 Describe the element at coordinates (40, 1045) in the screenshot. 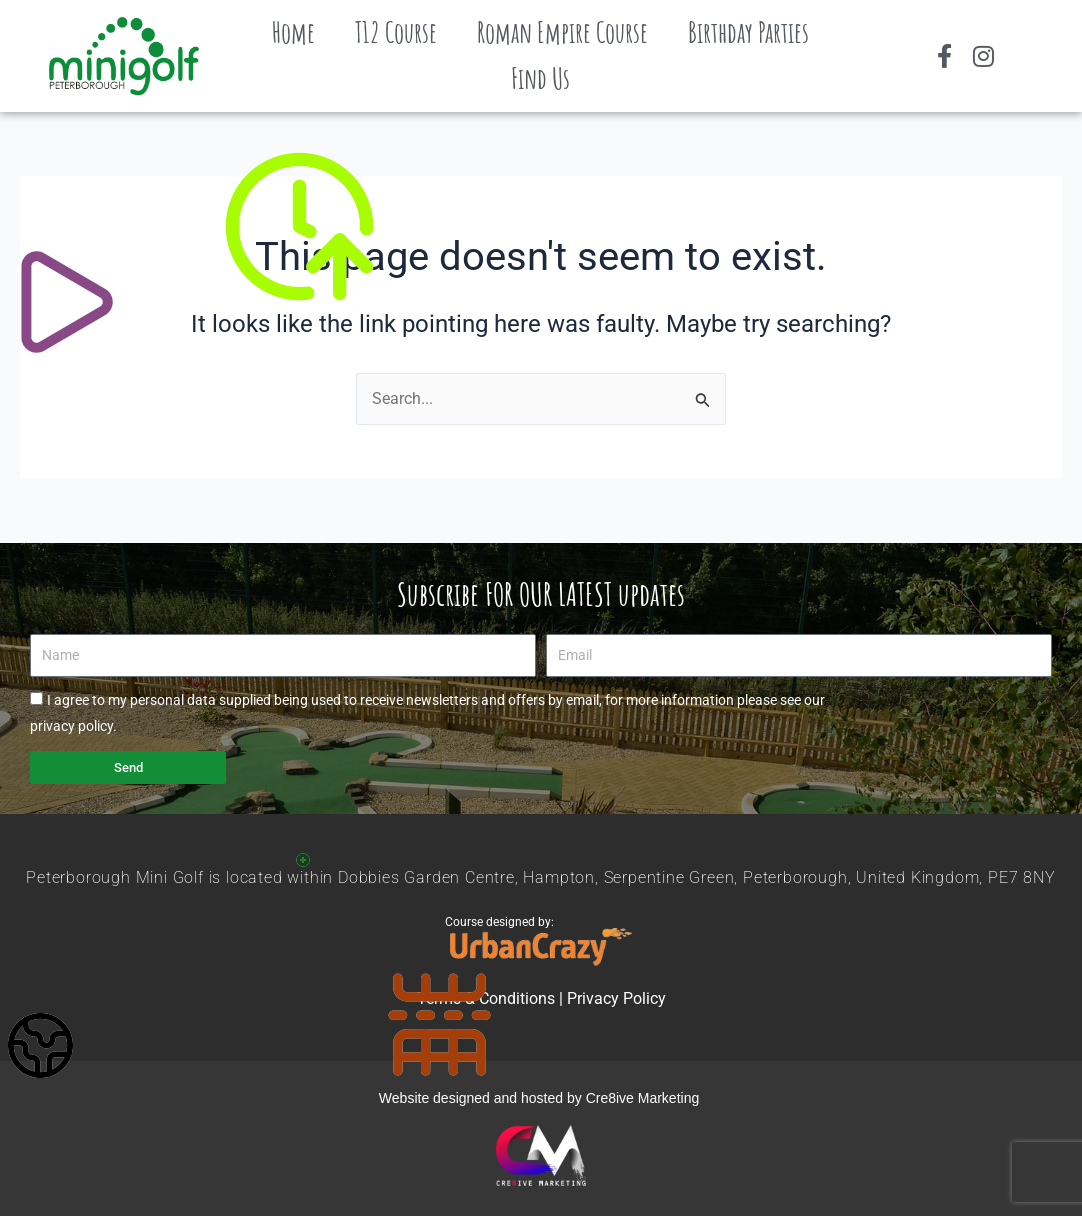

I see `switch to global or worldwide view` at that location.